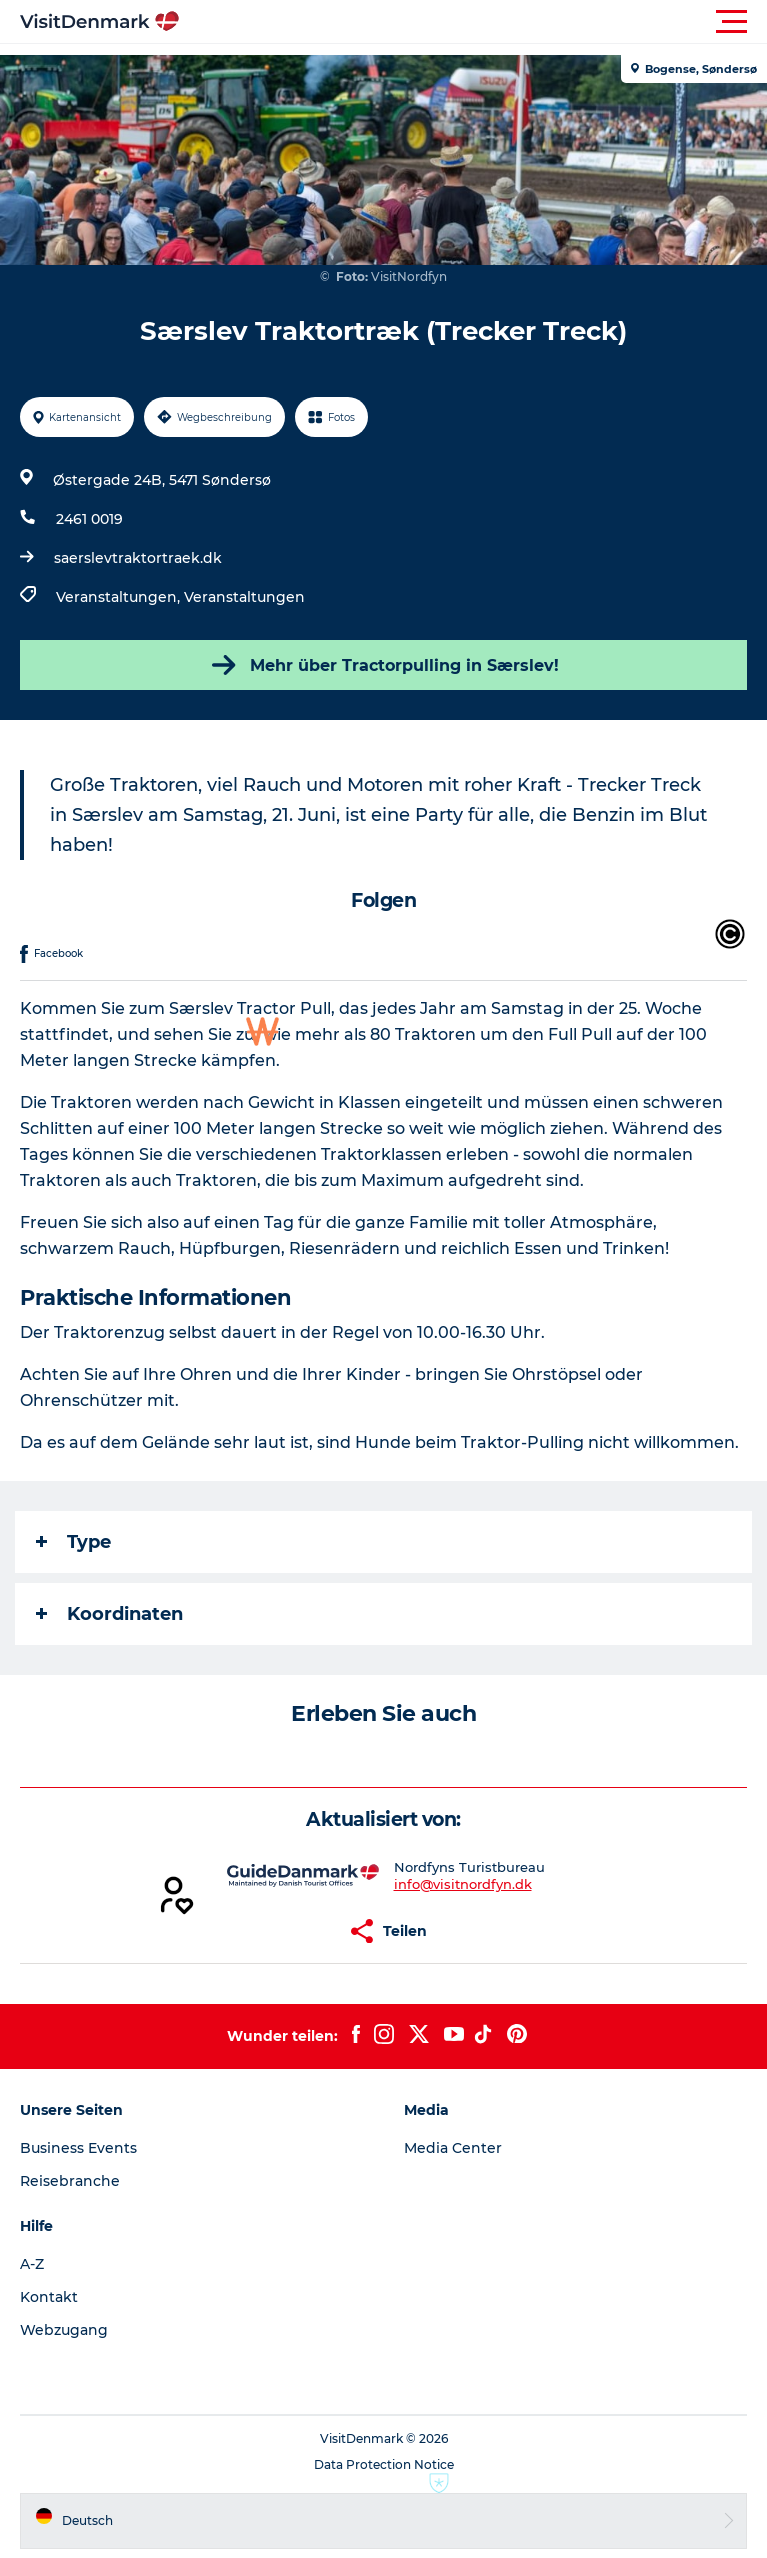 The image size is (767, 2558). Describe the element at coordinates (730, 934) in the screenshot. I see `indicates copyrighted content` at that location.